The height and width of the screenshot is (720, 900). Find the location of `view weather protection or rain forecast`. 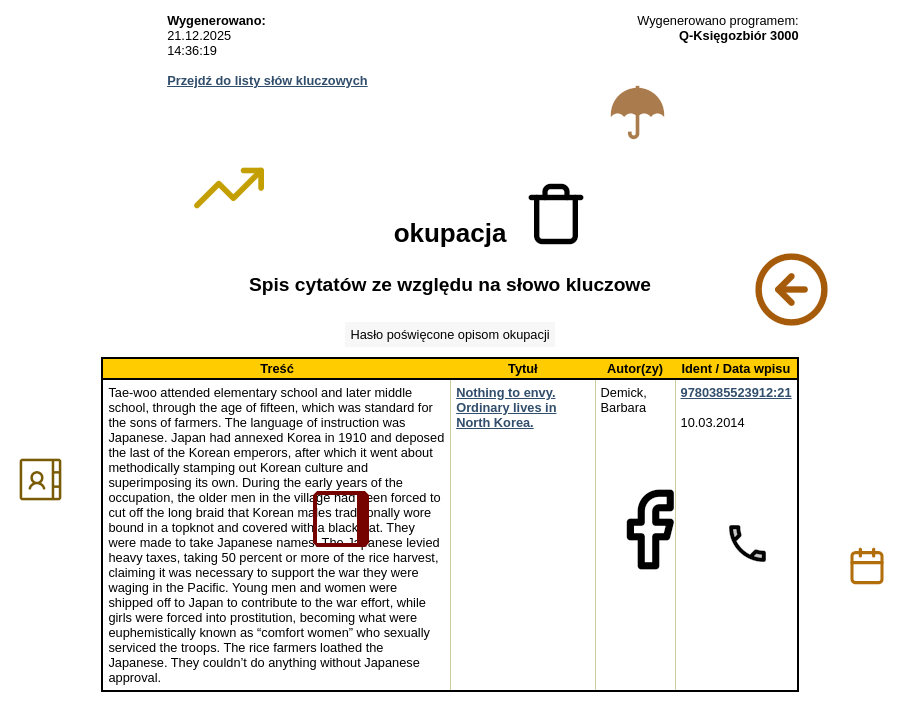

view weather protection or rain forecast is located at coordinates (637, 112).